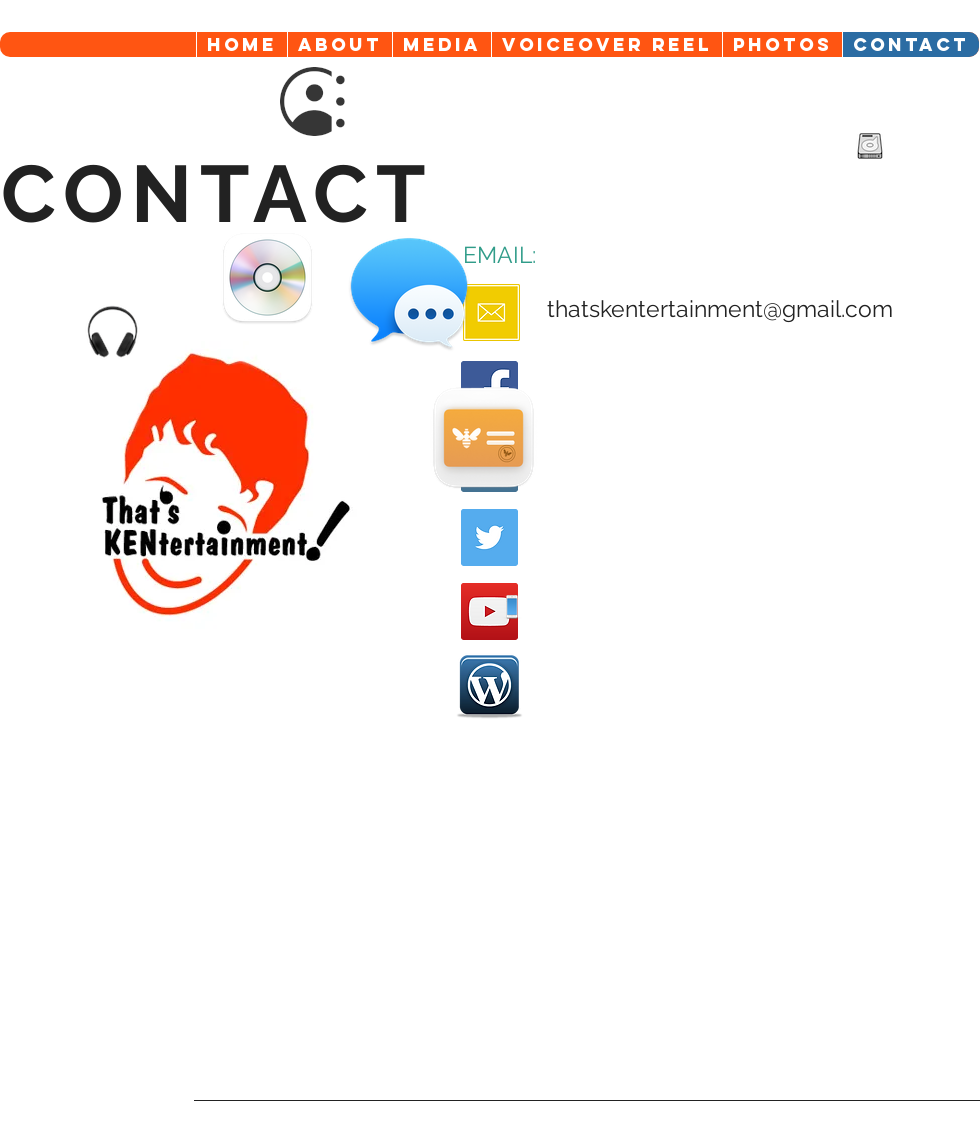 The width and height of the screenshot is (980, 1127). Describe the element at coordinates (267, 277) in the screenshot. I see `access optical disc settings or media` at that location.